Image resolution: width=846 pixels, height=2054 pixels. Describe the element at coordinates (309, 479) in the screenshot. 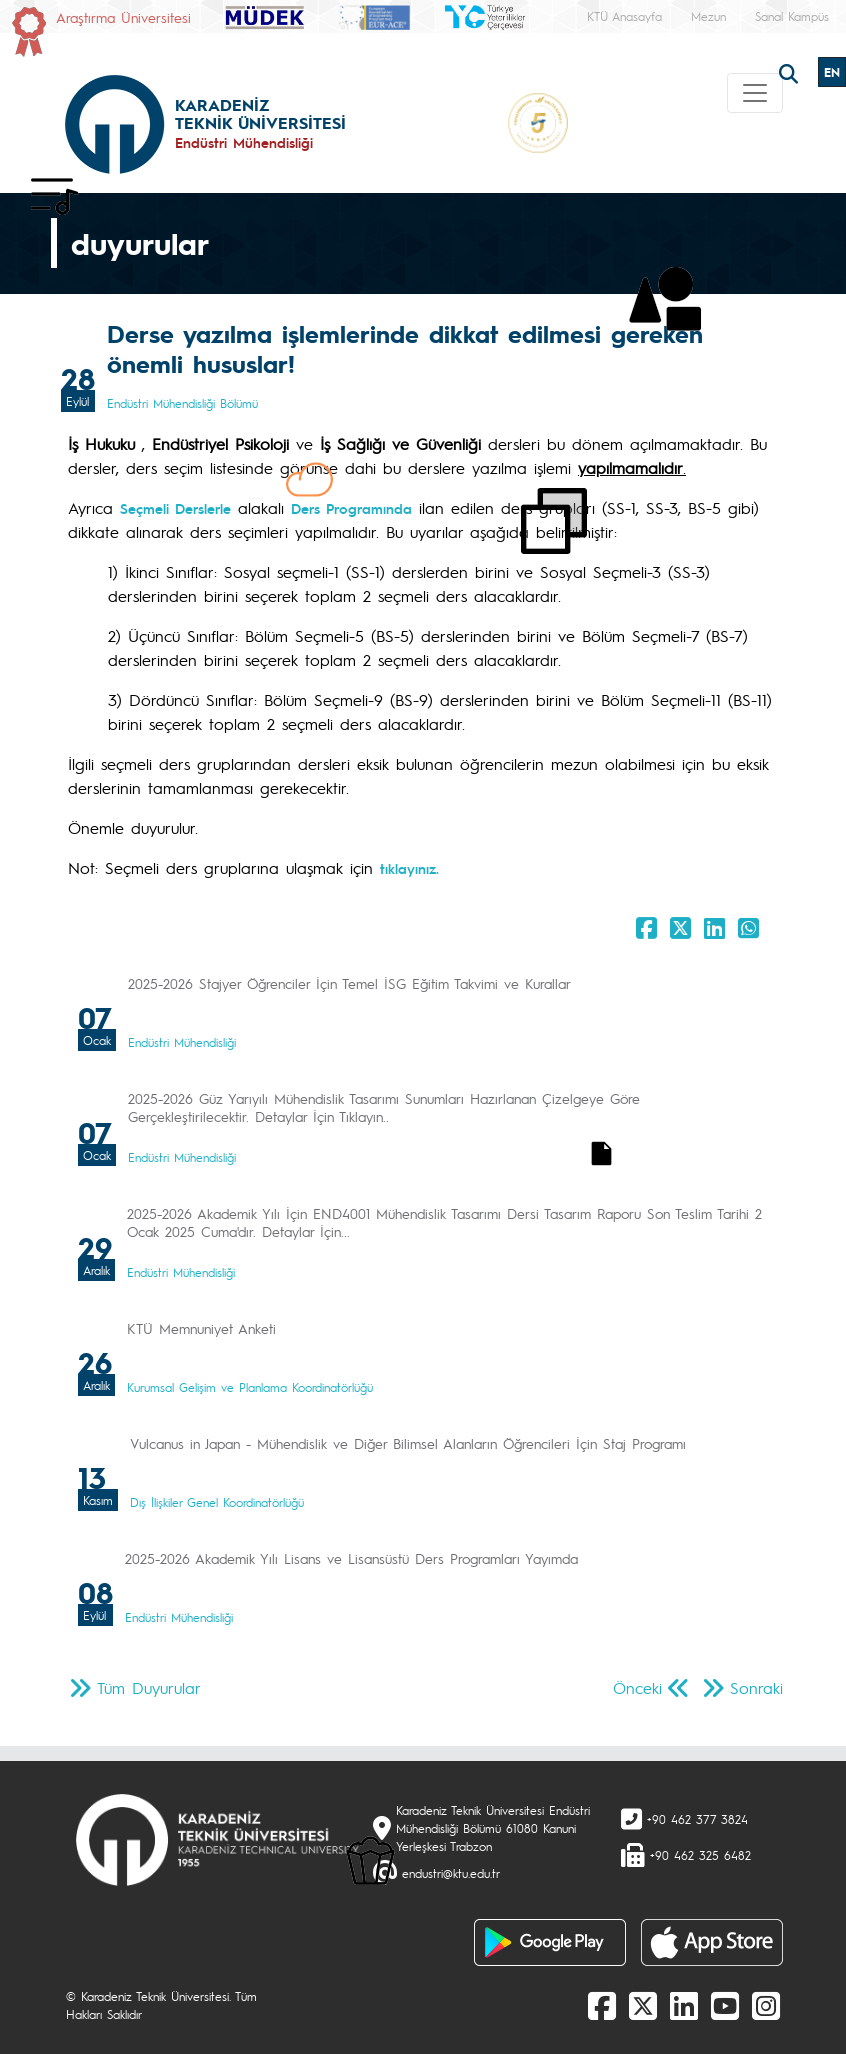

I see `access cloud storage` at that location.